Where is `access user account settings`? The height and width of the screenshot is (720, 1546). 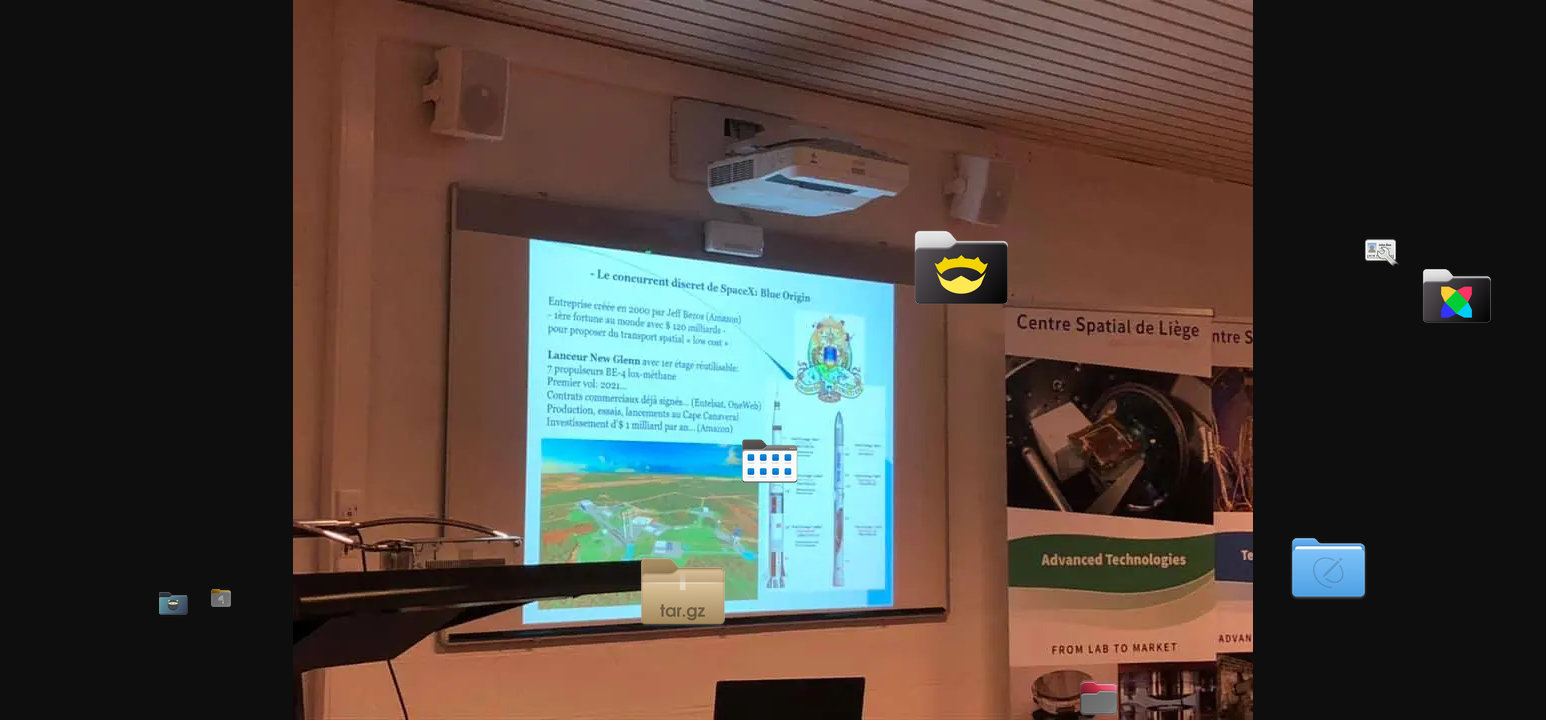
access user account settings is located at coordinates (1380, 248).